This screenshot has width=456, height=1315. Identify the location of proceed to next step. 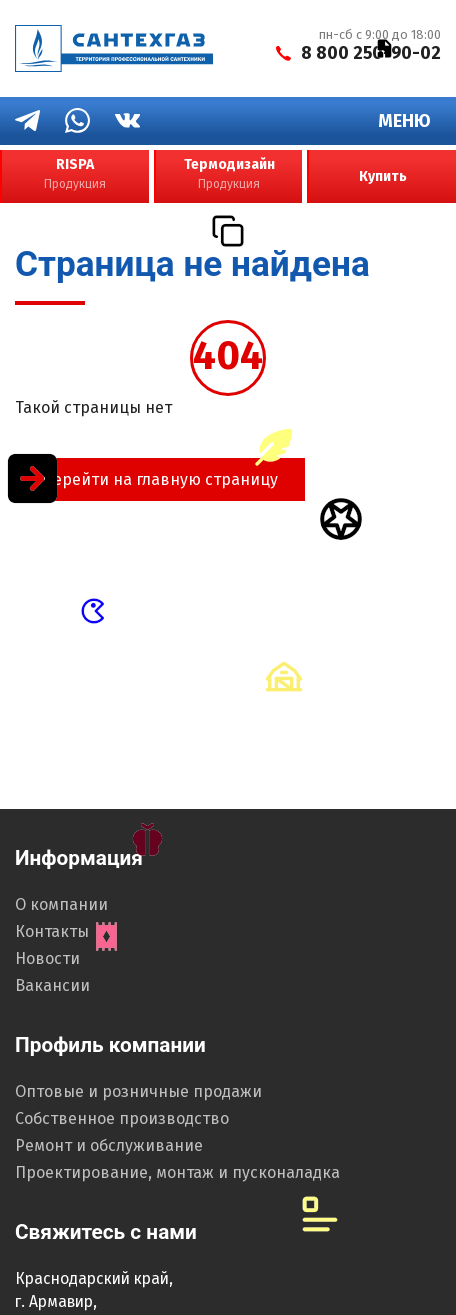
(32, 478).